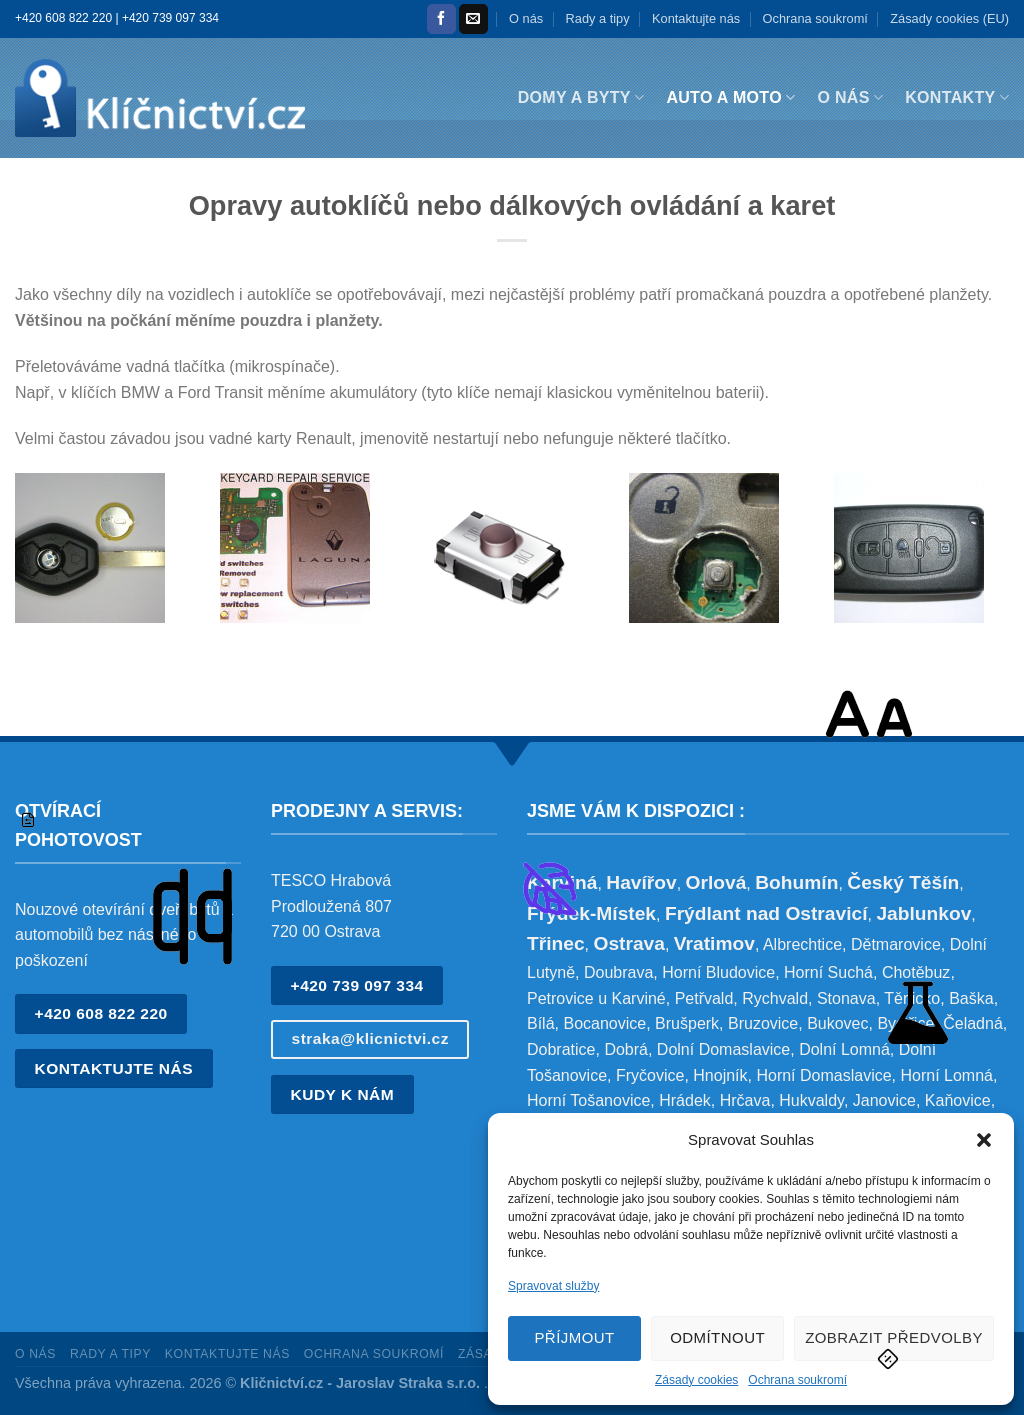 The height and width of the screenshot is (1415, 1024). What do you see at coordinates (888, 1359) in the screenshot?
I see `view discount or promotional offer` at bounding box center [888, 1359].